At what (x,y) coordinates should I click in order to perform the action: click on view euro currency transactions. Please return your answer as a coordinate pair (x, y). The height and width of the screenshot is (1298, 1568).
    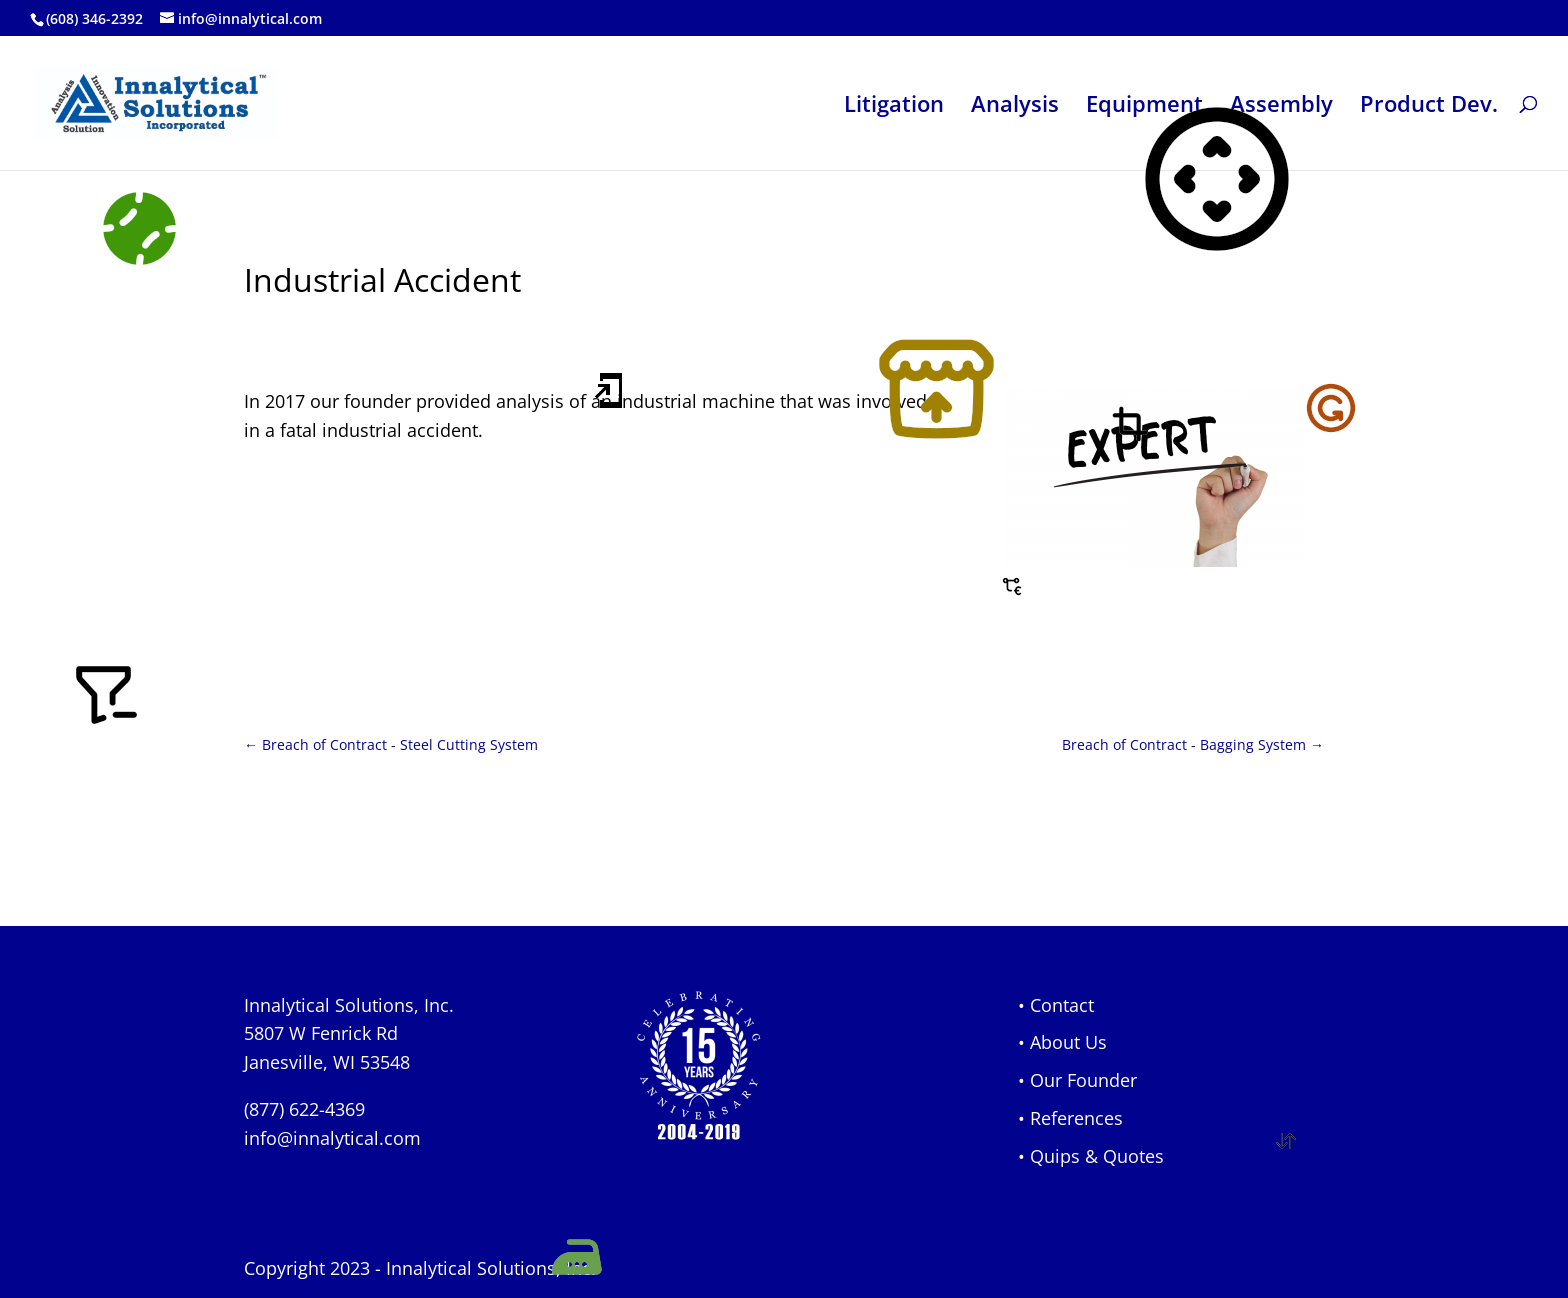
    Looking at the image, I should click on (1012, 587).